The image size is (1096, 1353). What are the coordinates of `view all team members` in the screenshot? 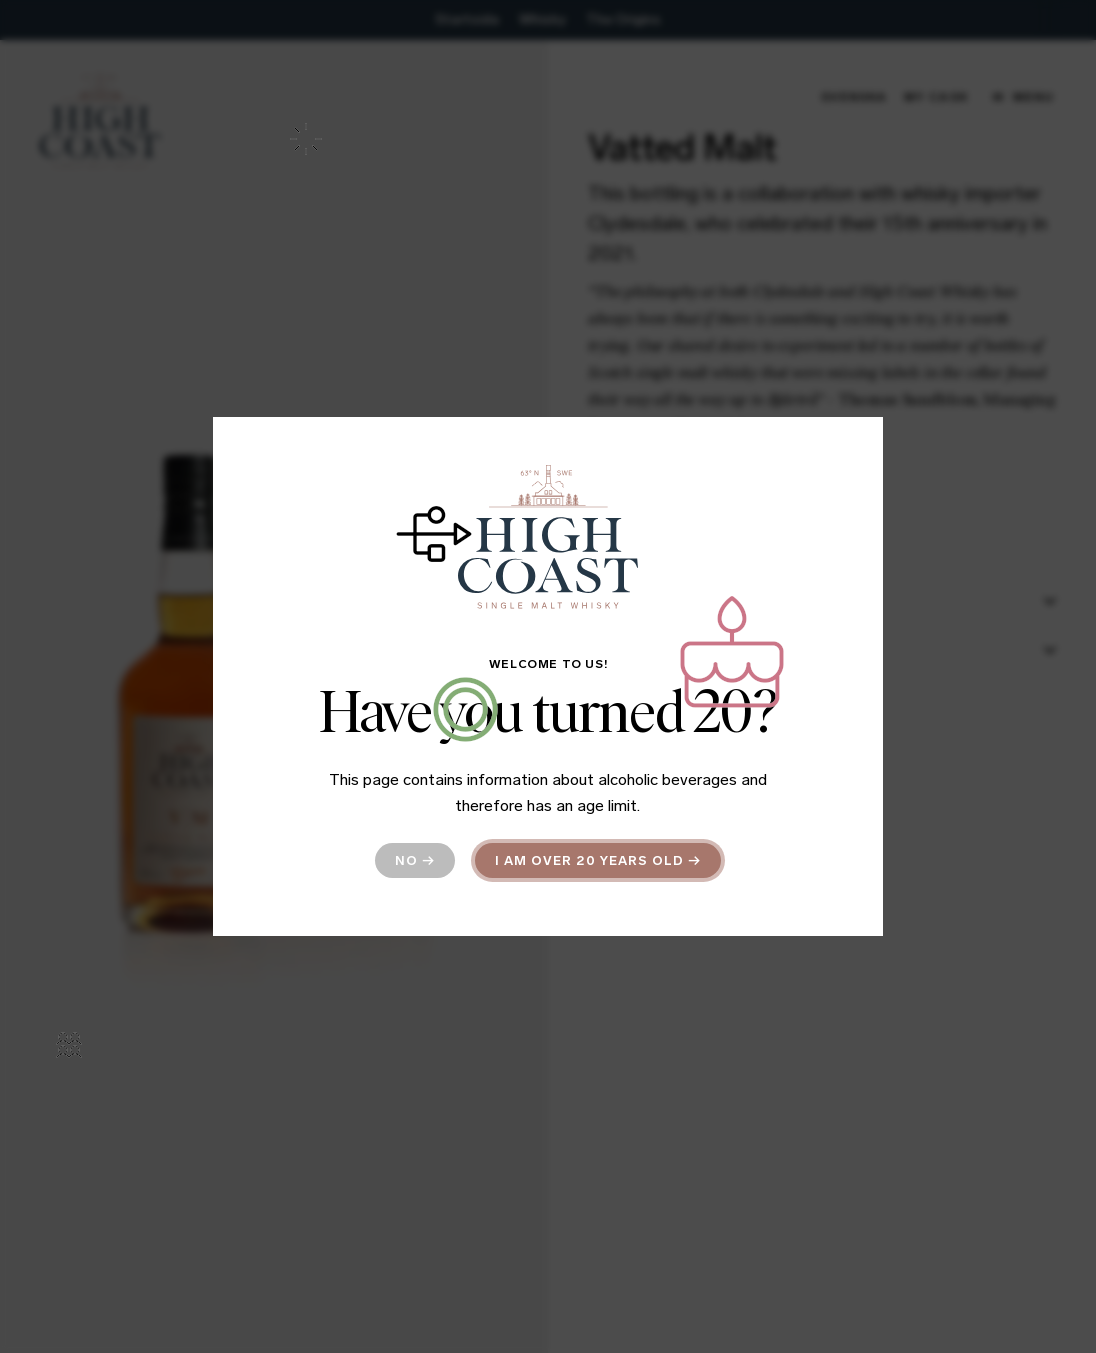 It's located at (69, 1045).